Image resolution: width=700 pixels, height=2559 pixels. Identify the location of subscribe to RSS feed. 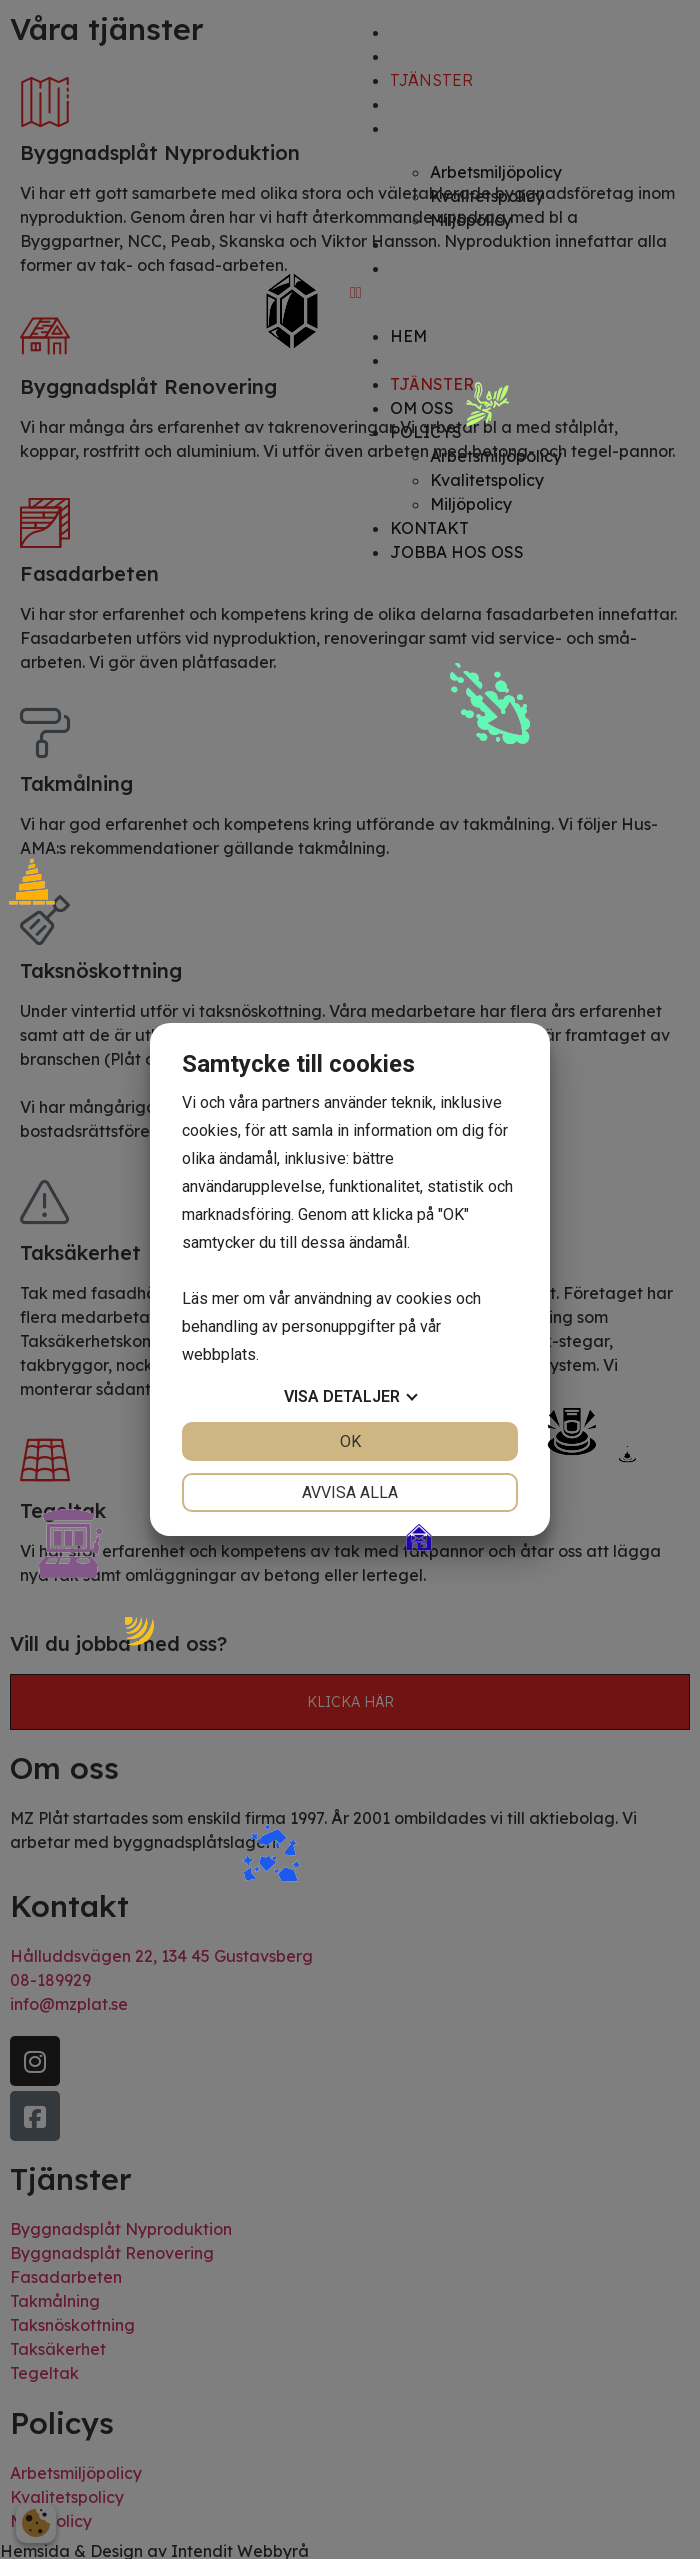
(139, 1631).